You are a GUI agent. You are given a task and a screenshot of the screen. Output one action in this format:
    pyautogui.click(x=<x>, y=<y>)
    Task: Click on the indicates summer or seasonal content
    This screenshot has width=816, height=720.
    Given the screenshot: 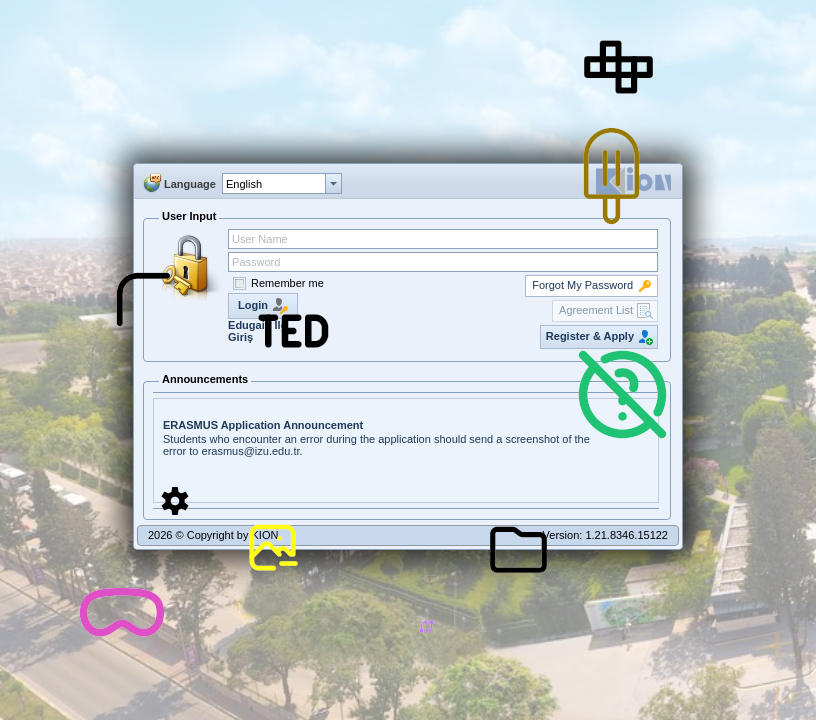 What is the action you would take?
    pyautogui.click(x=611, y=174)
    